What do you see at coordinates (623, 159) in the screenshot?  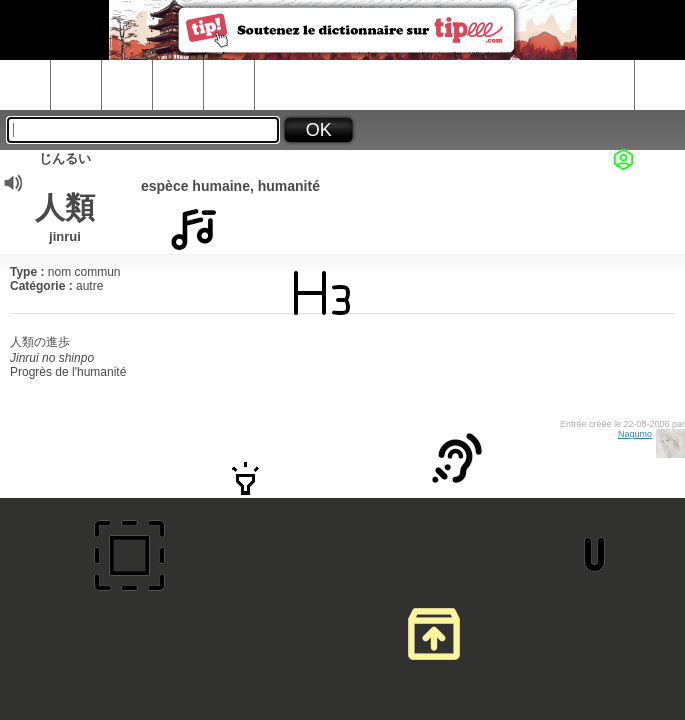 I see `view user profile` at bounding box center [623, 159].